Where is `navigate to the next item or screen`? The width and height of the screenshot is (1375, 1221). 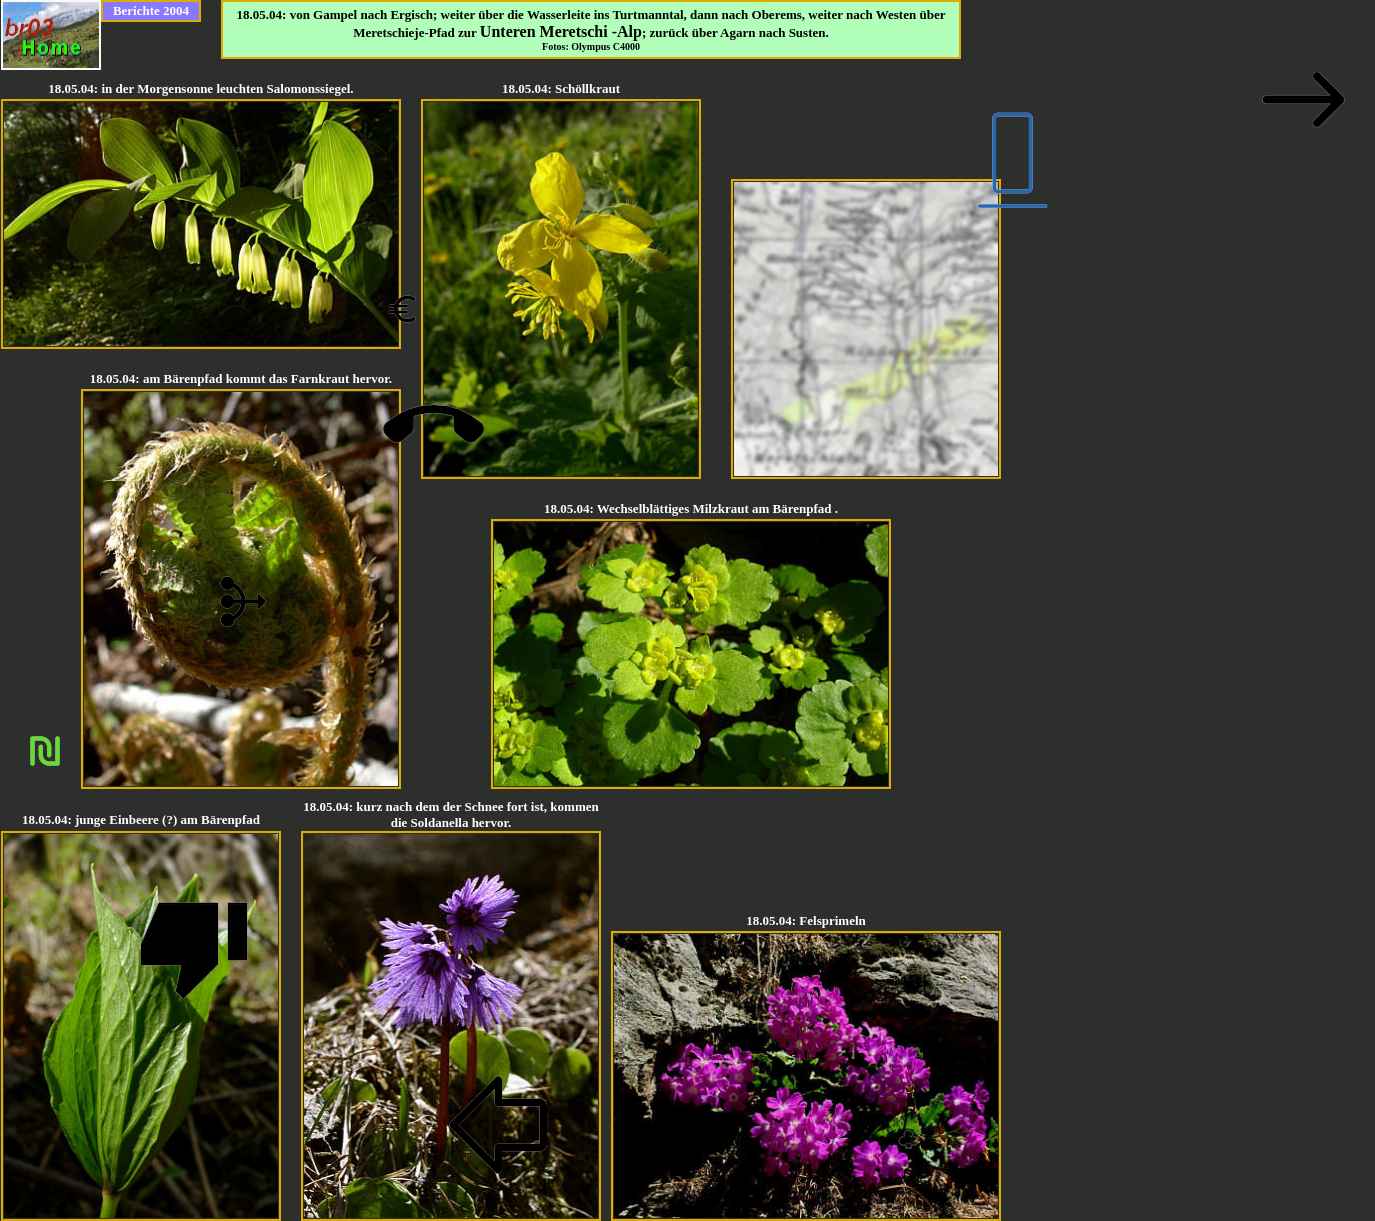
navigate to the next item or screen is located at coordinates (1304, 99).